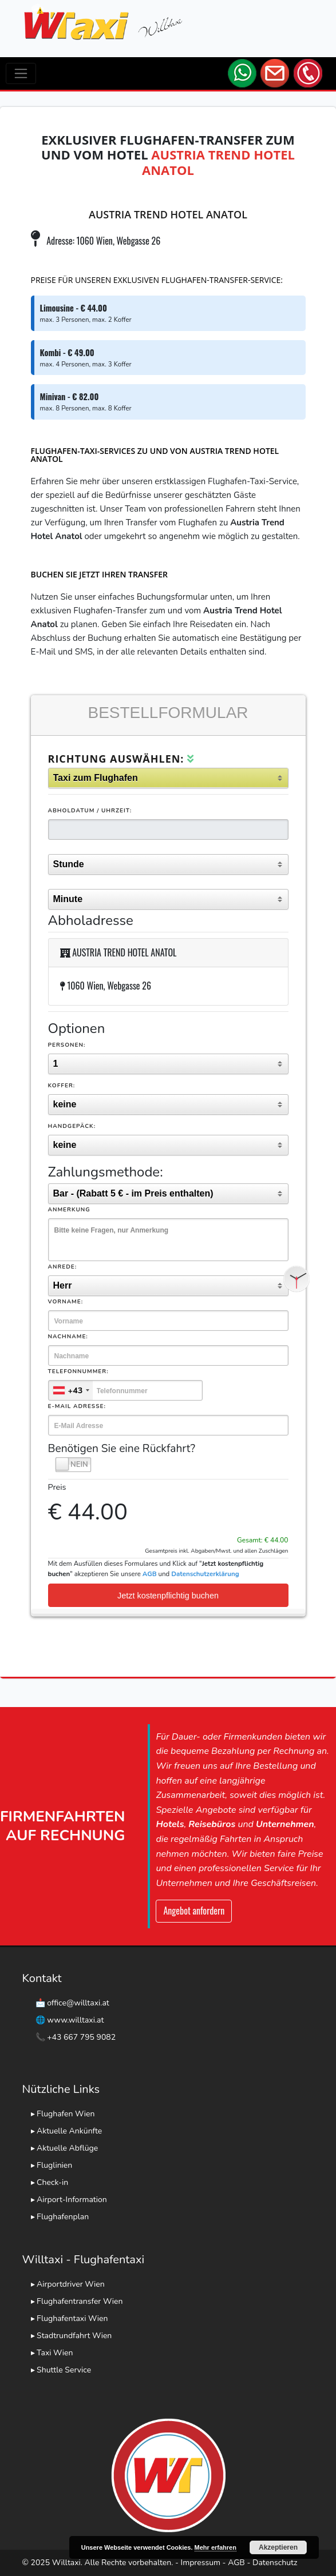 This screenshot has width=336, height=2576. I want to click on onedrive sync warning or issue detected, so click(37, 7).